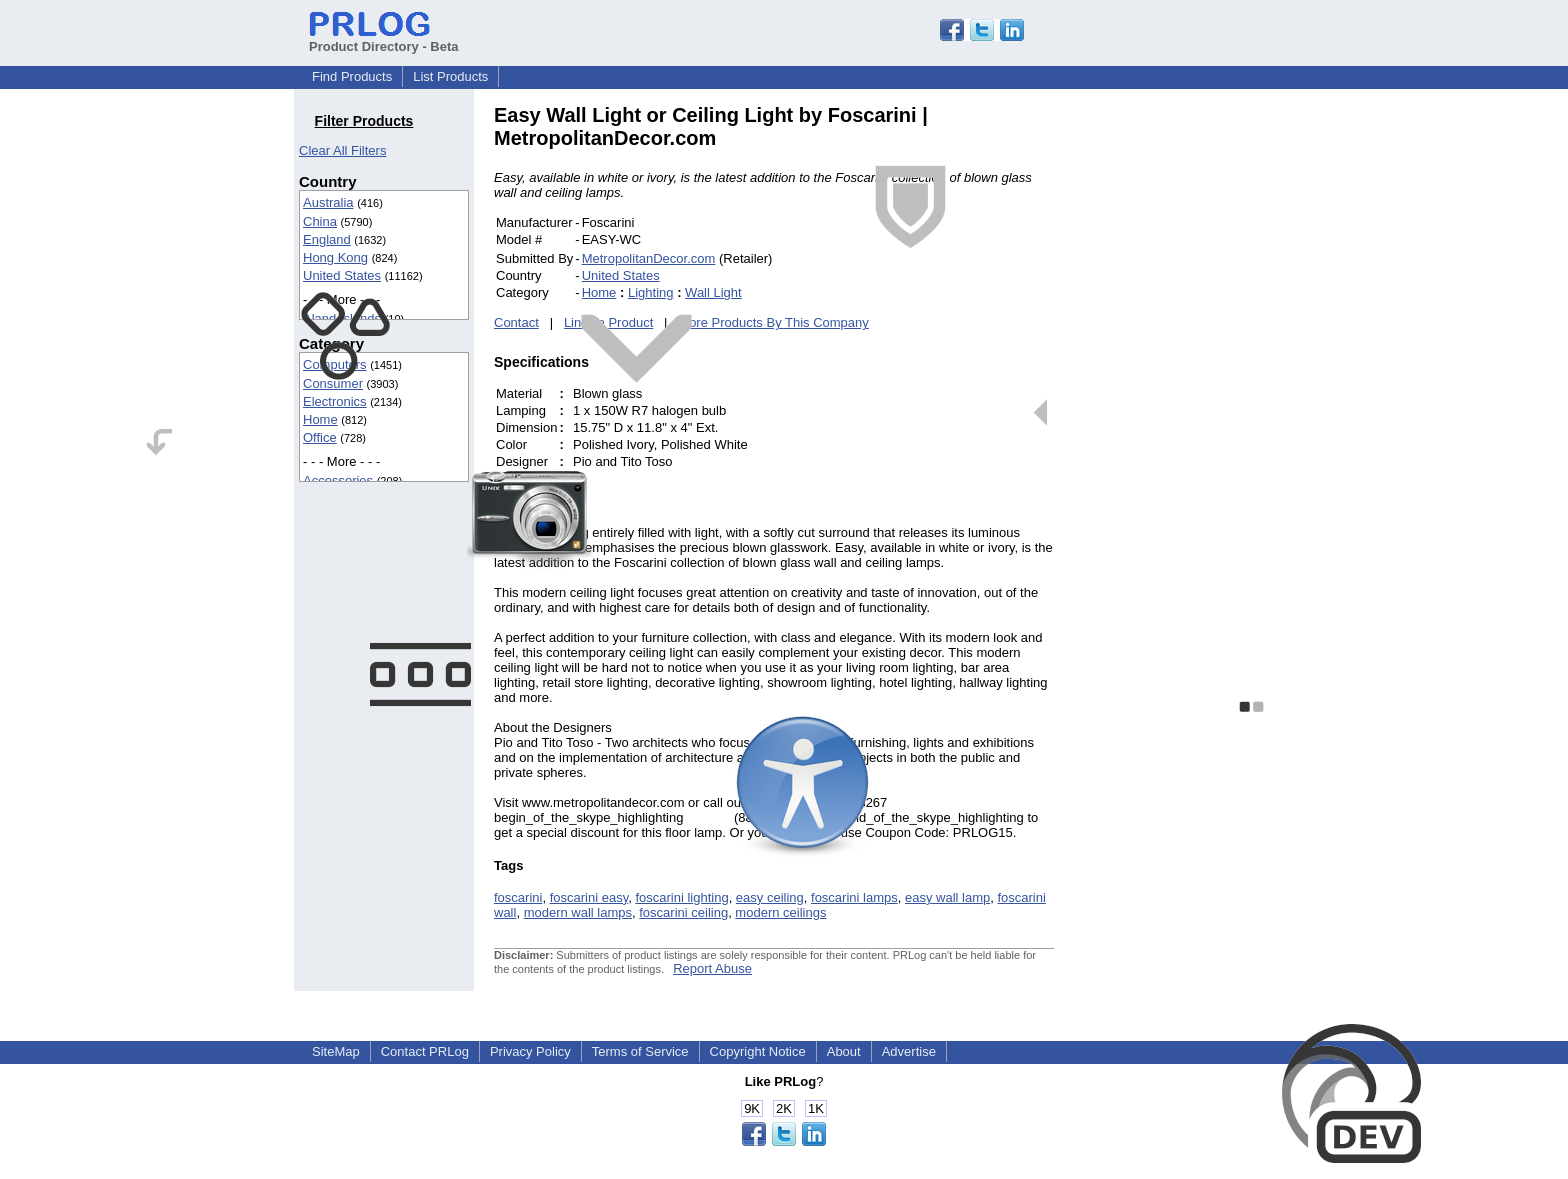 This screenshot has width=1568, height=1179. Describe the element at coordinates (420, 674) in the screenshot. I see `access toolbar preferences` at that location.